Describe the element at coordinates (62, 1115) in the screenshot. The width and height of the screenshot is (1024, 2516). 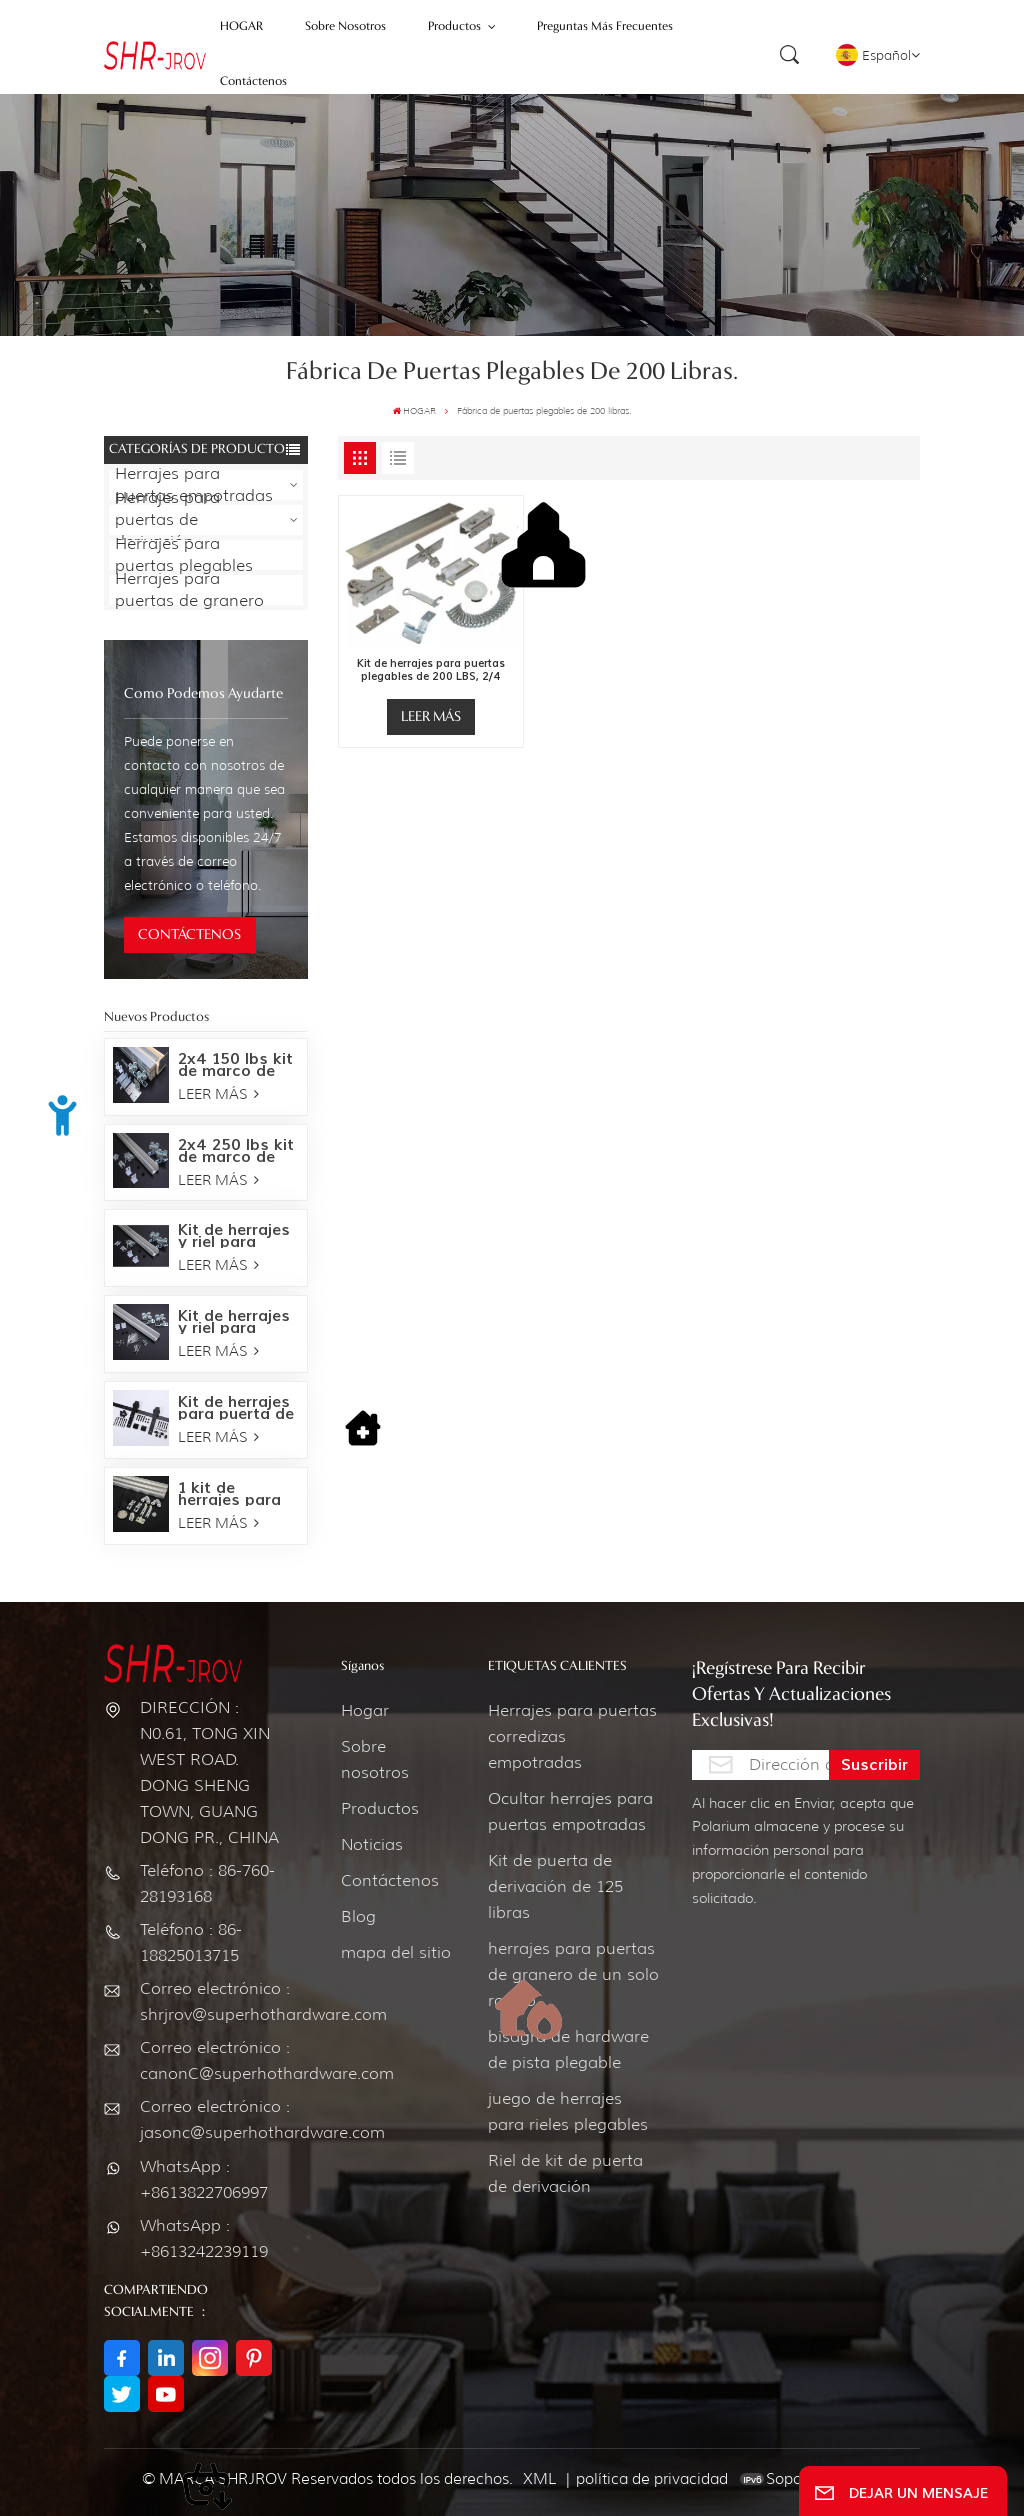
I see `indicates child-friendly content or features` at that location.